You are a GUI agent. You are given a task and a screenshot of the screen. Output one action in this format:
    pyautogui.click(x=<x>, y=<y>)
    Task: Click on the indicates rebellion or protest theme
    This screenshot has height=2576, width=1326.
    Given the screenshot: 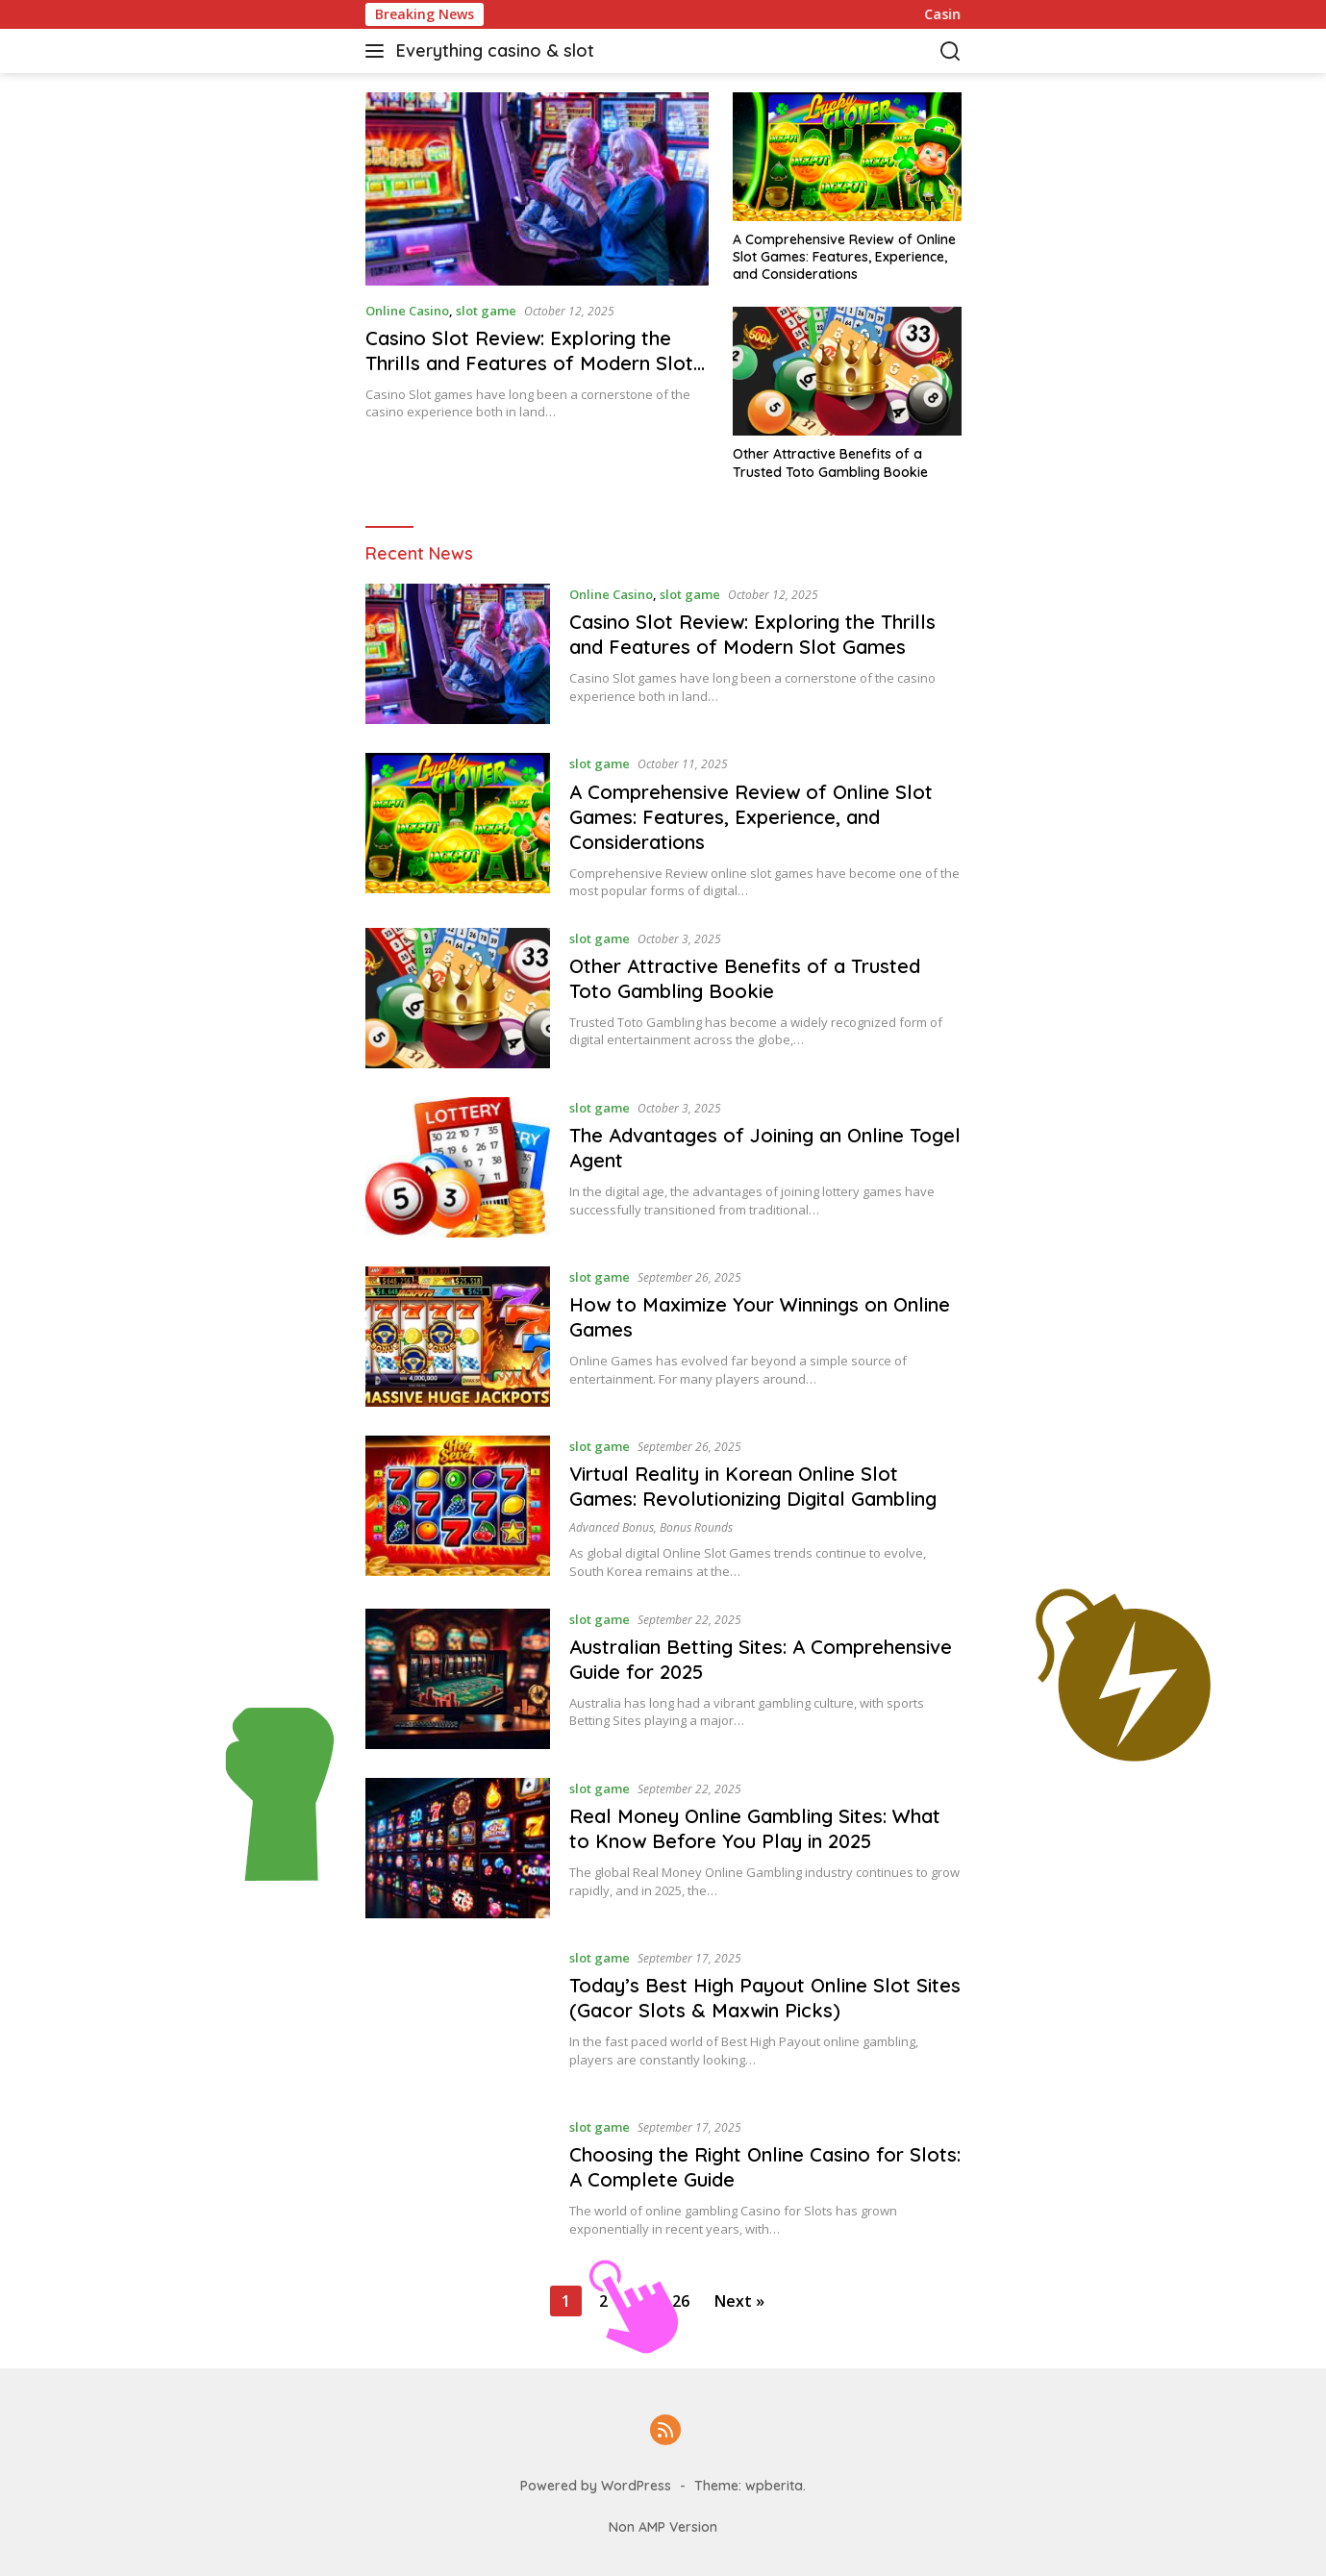 What is the action you would take?
    pyautogui.click(x=280, y=1794)
    